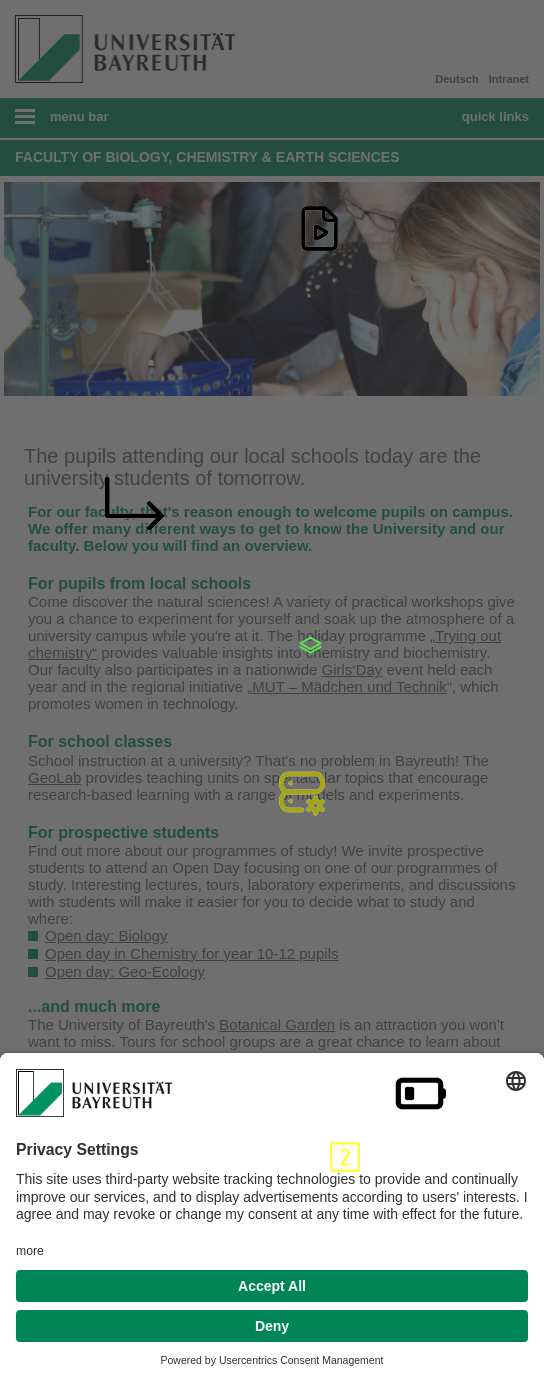 The height and width of the screenshot is (1382, 544). I want to click on play a video file, so click(319, 228).